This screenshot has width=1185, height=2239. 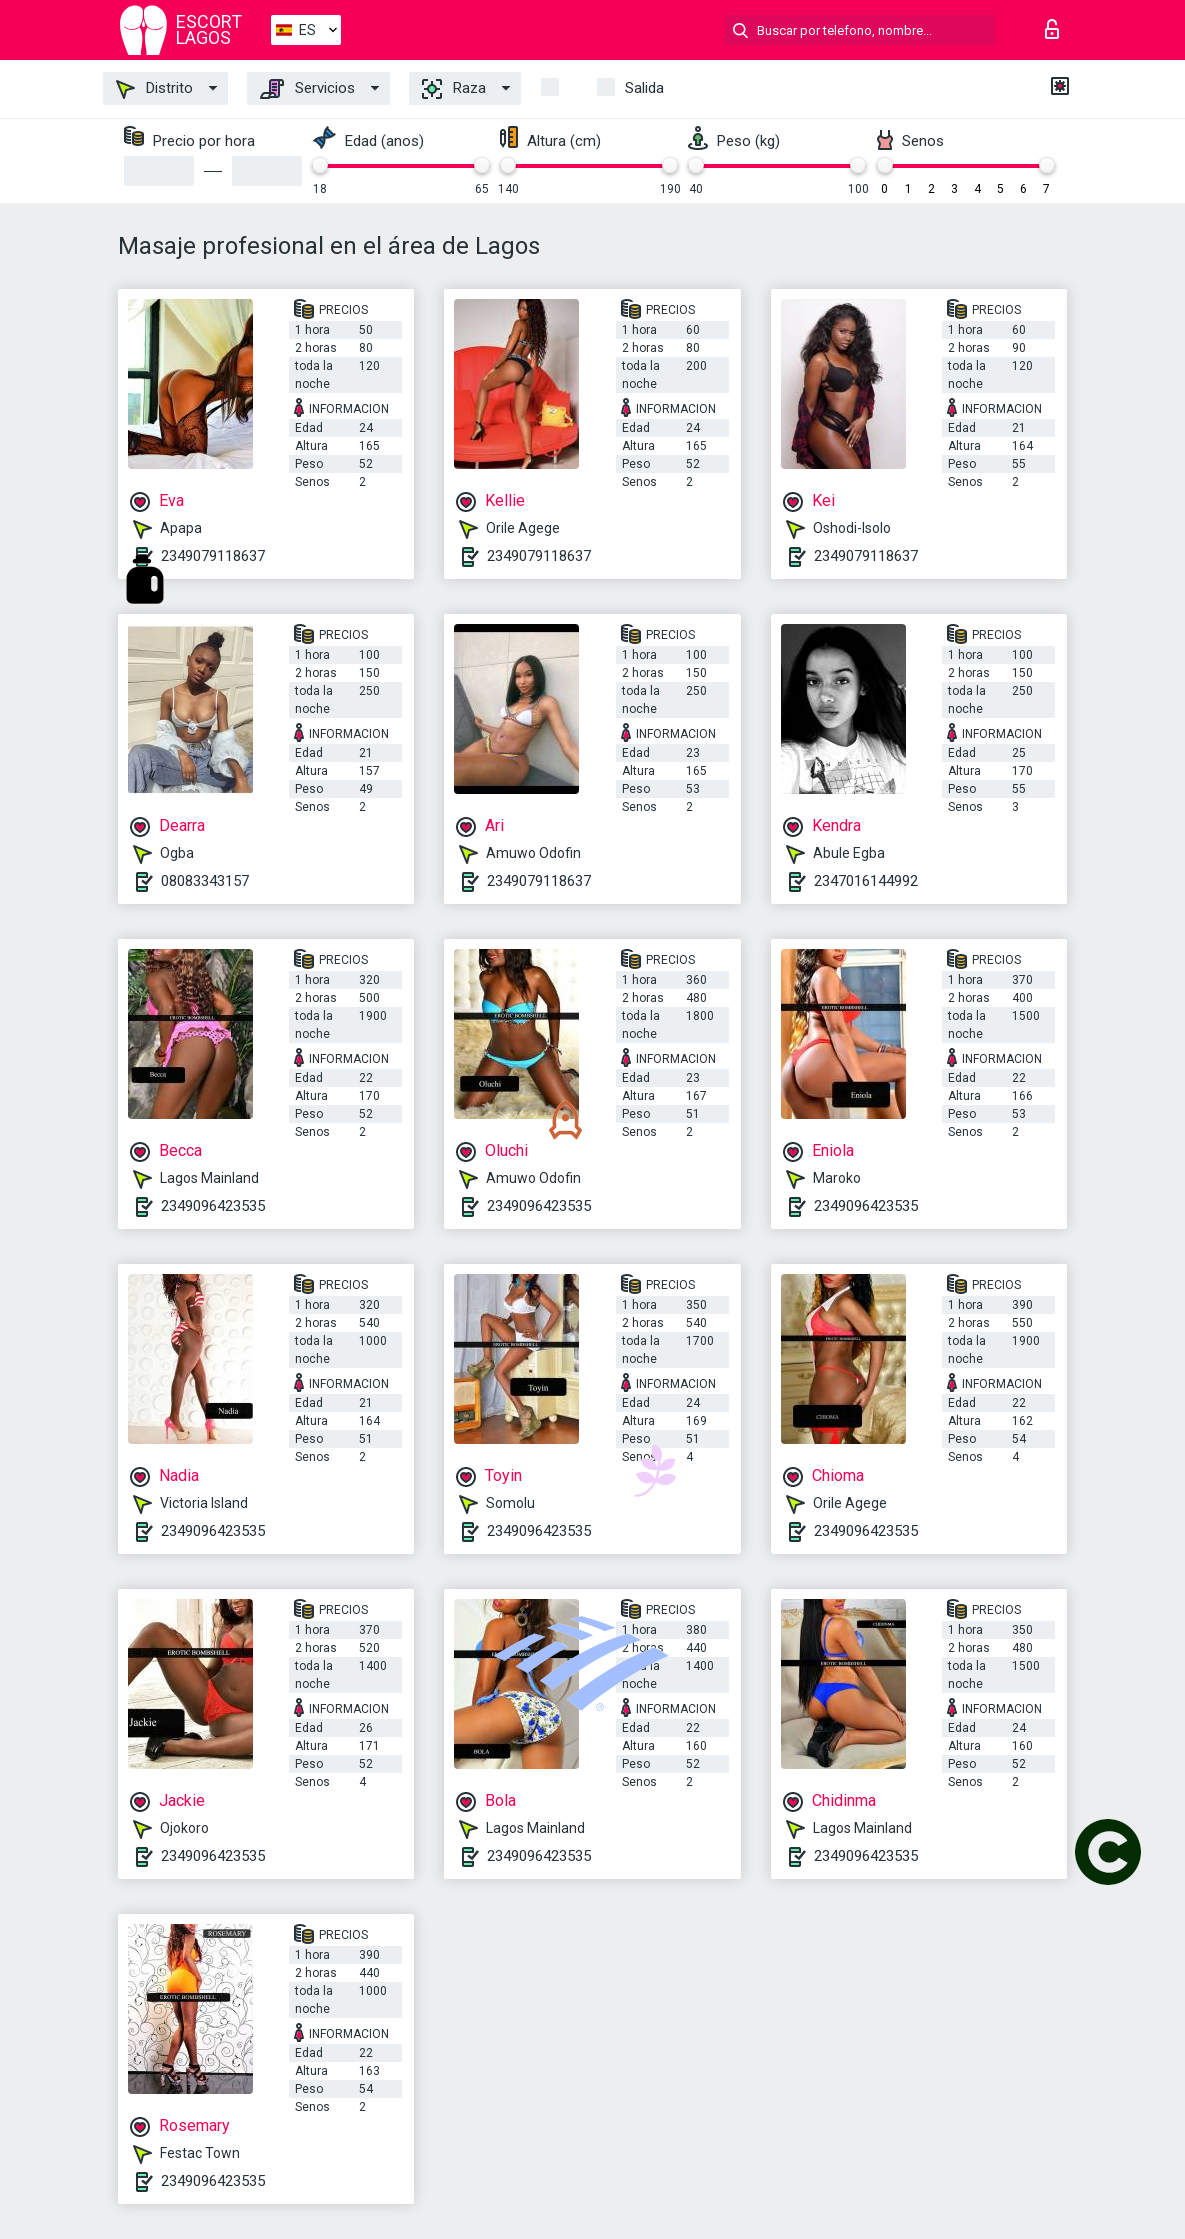 What do you see at coordinates (565, 1119) in the screenshot?
I see `launch or deploy an application` at bounding box center [565, 1119].